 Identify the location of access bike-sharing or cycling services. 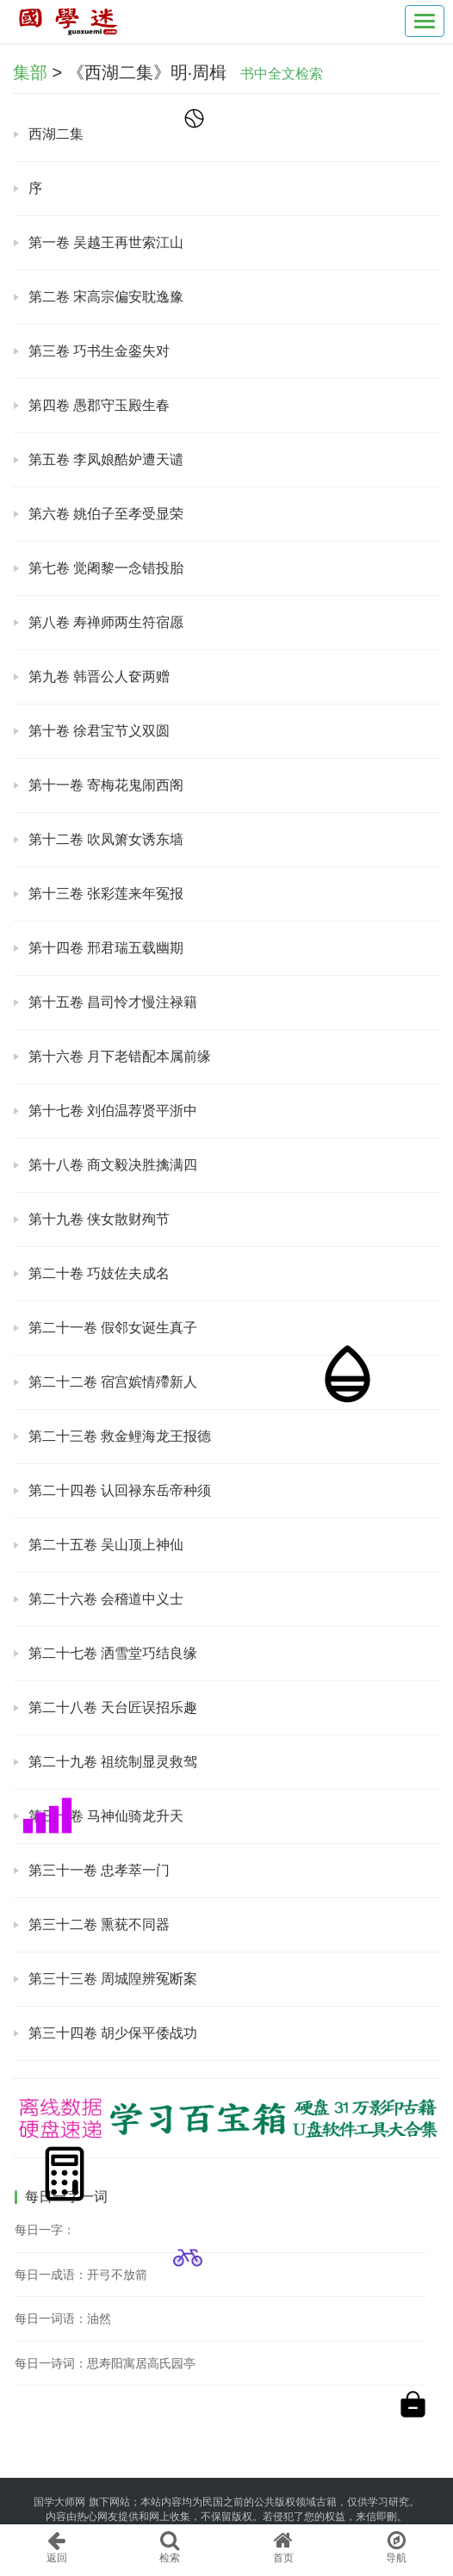
(188, 2257).